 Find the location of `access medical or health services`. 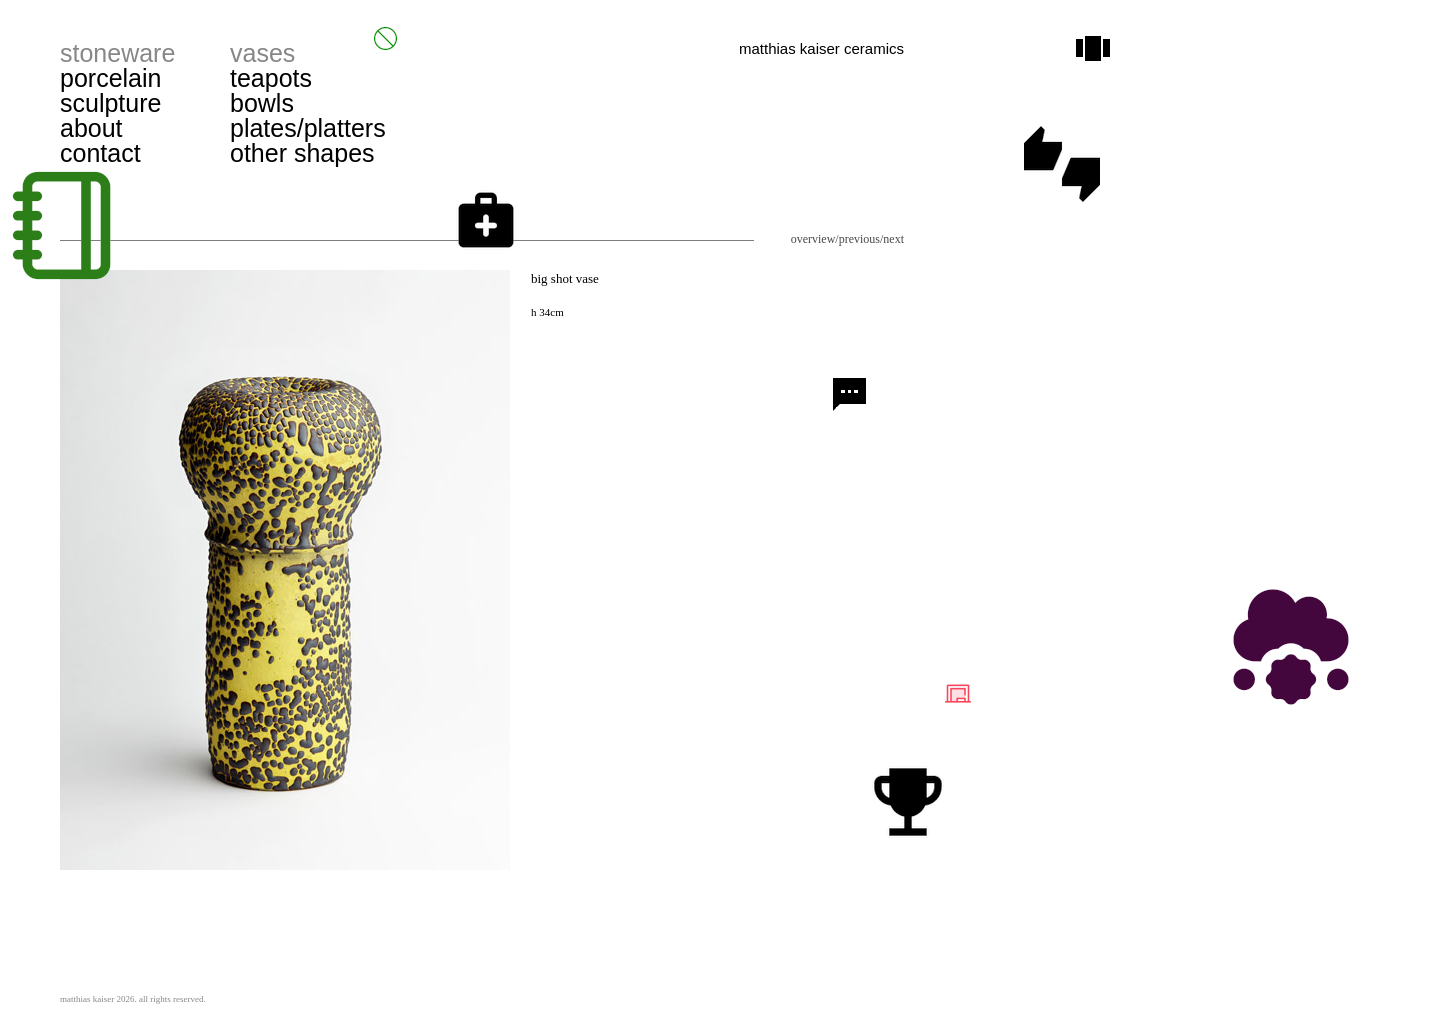

access medical or health services is located at coordinates (486, 220).